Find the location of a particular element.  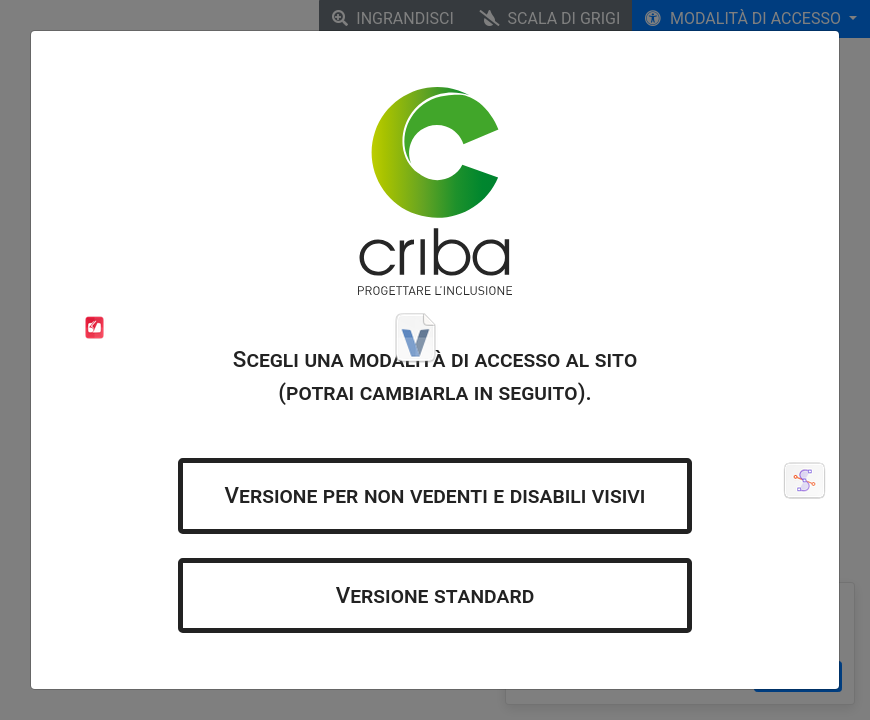

compressed SVG vector image file is located at coordinates (804, 479).